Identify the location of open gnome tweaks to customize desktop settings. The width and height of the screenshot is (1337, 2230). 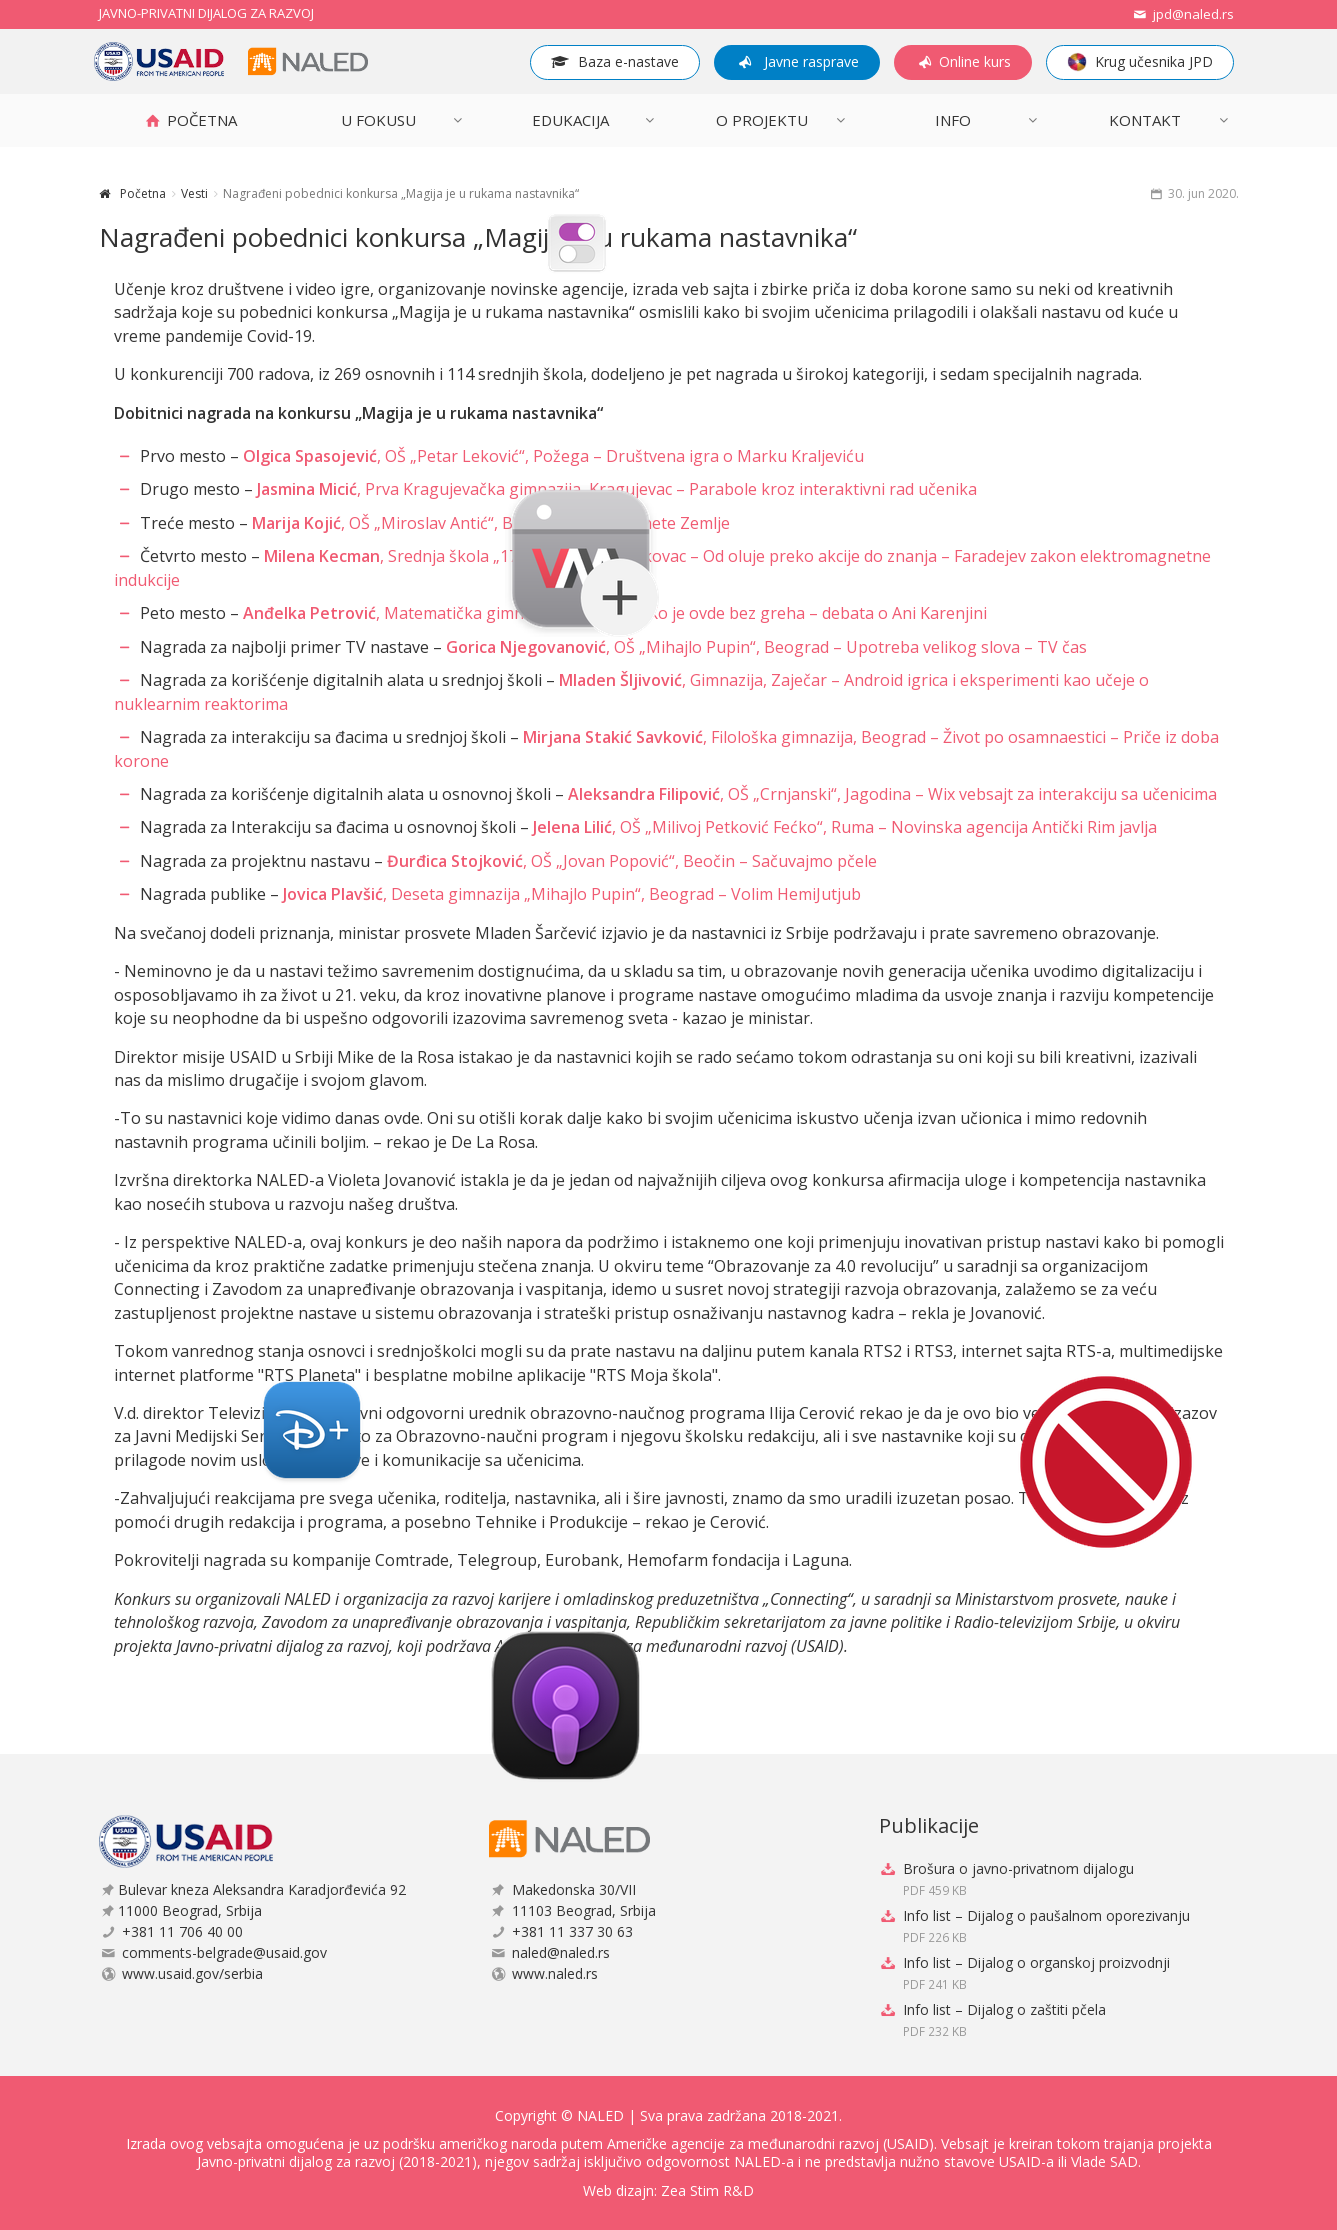
(577, 243).